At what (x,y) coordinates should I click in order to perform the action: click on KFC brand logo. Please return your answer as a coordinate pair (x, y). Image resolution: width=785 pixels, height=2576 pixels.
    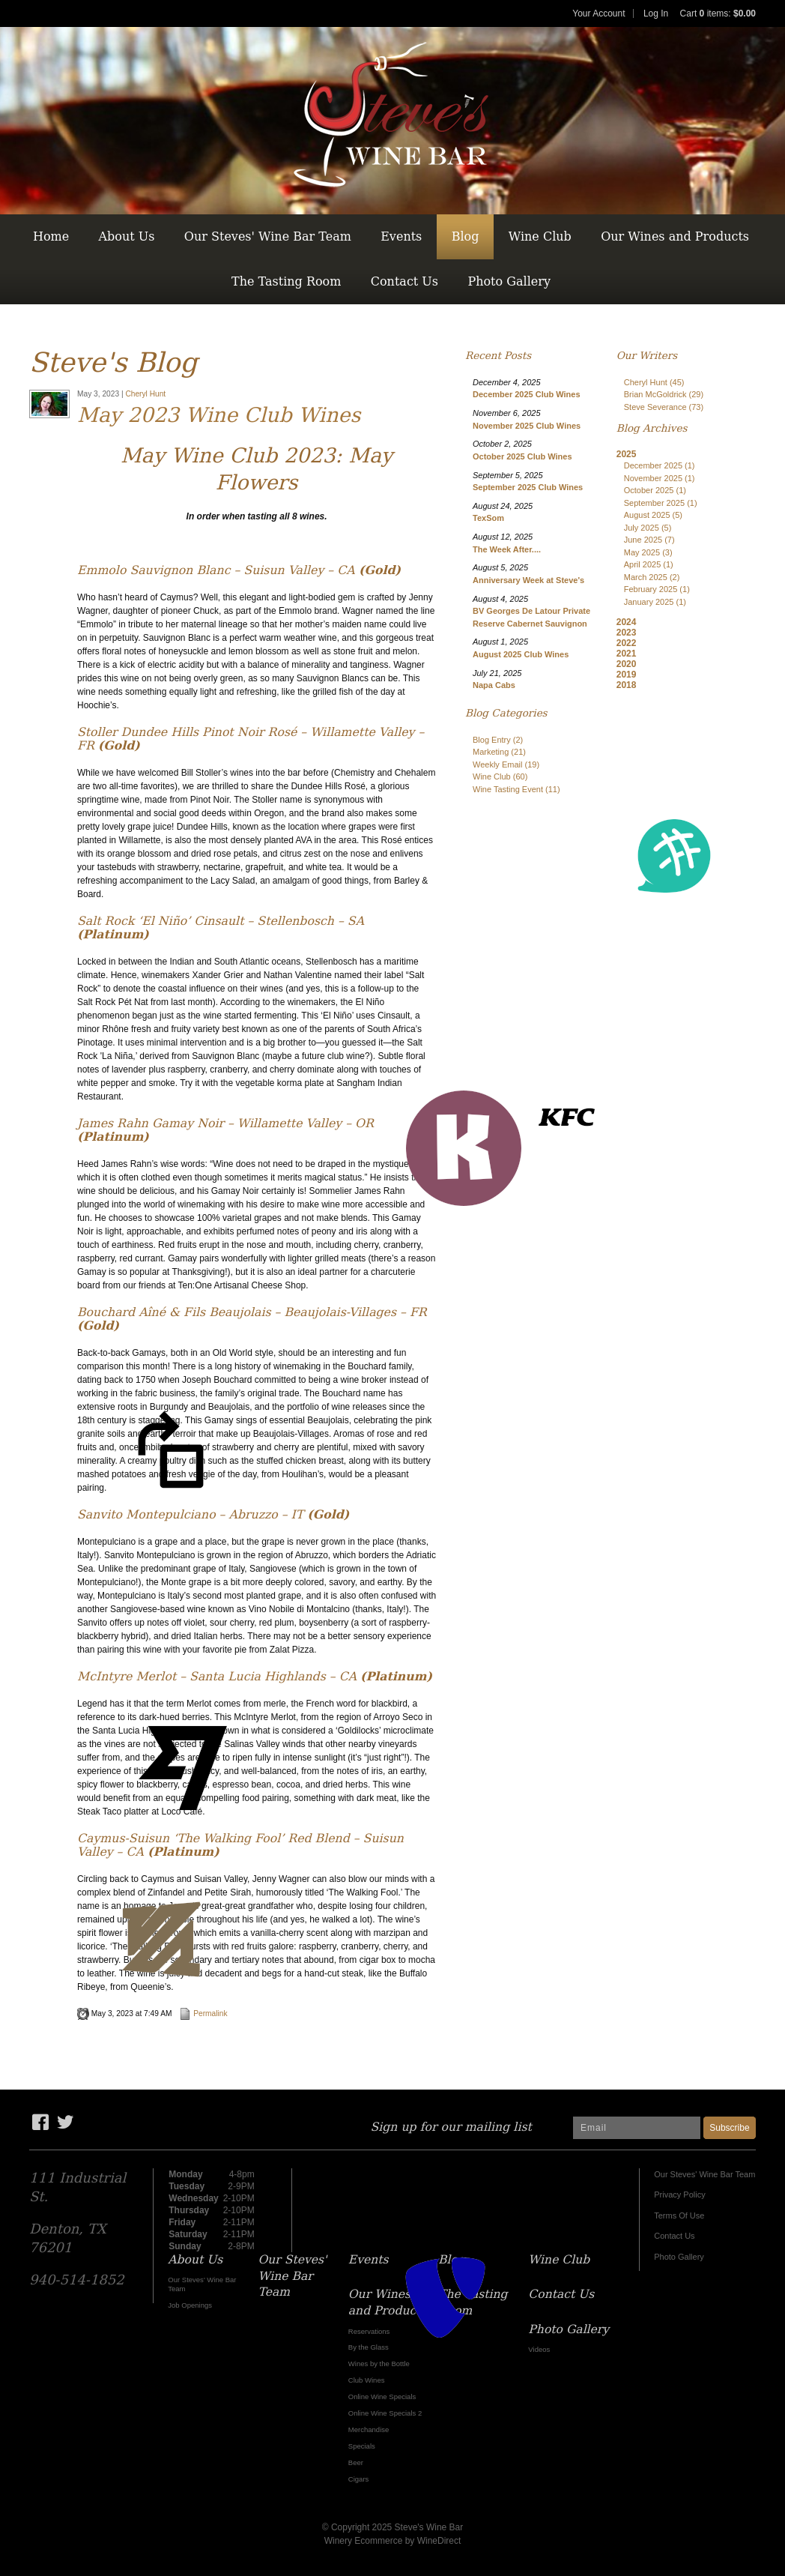
    Looking at the image, I should click on (566, 1117).